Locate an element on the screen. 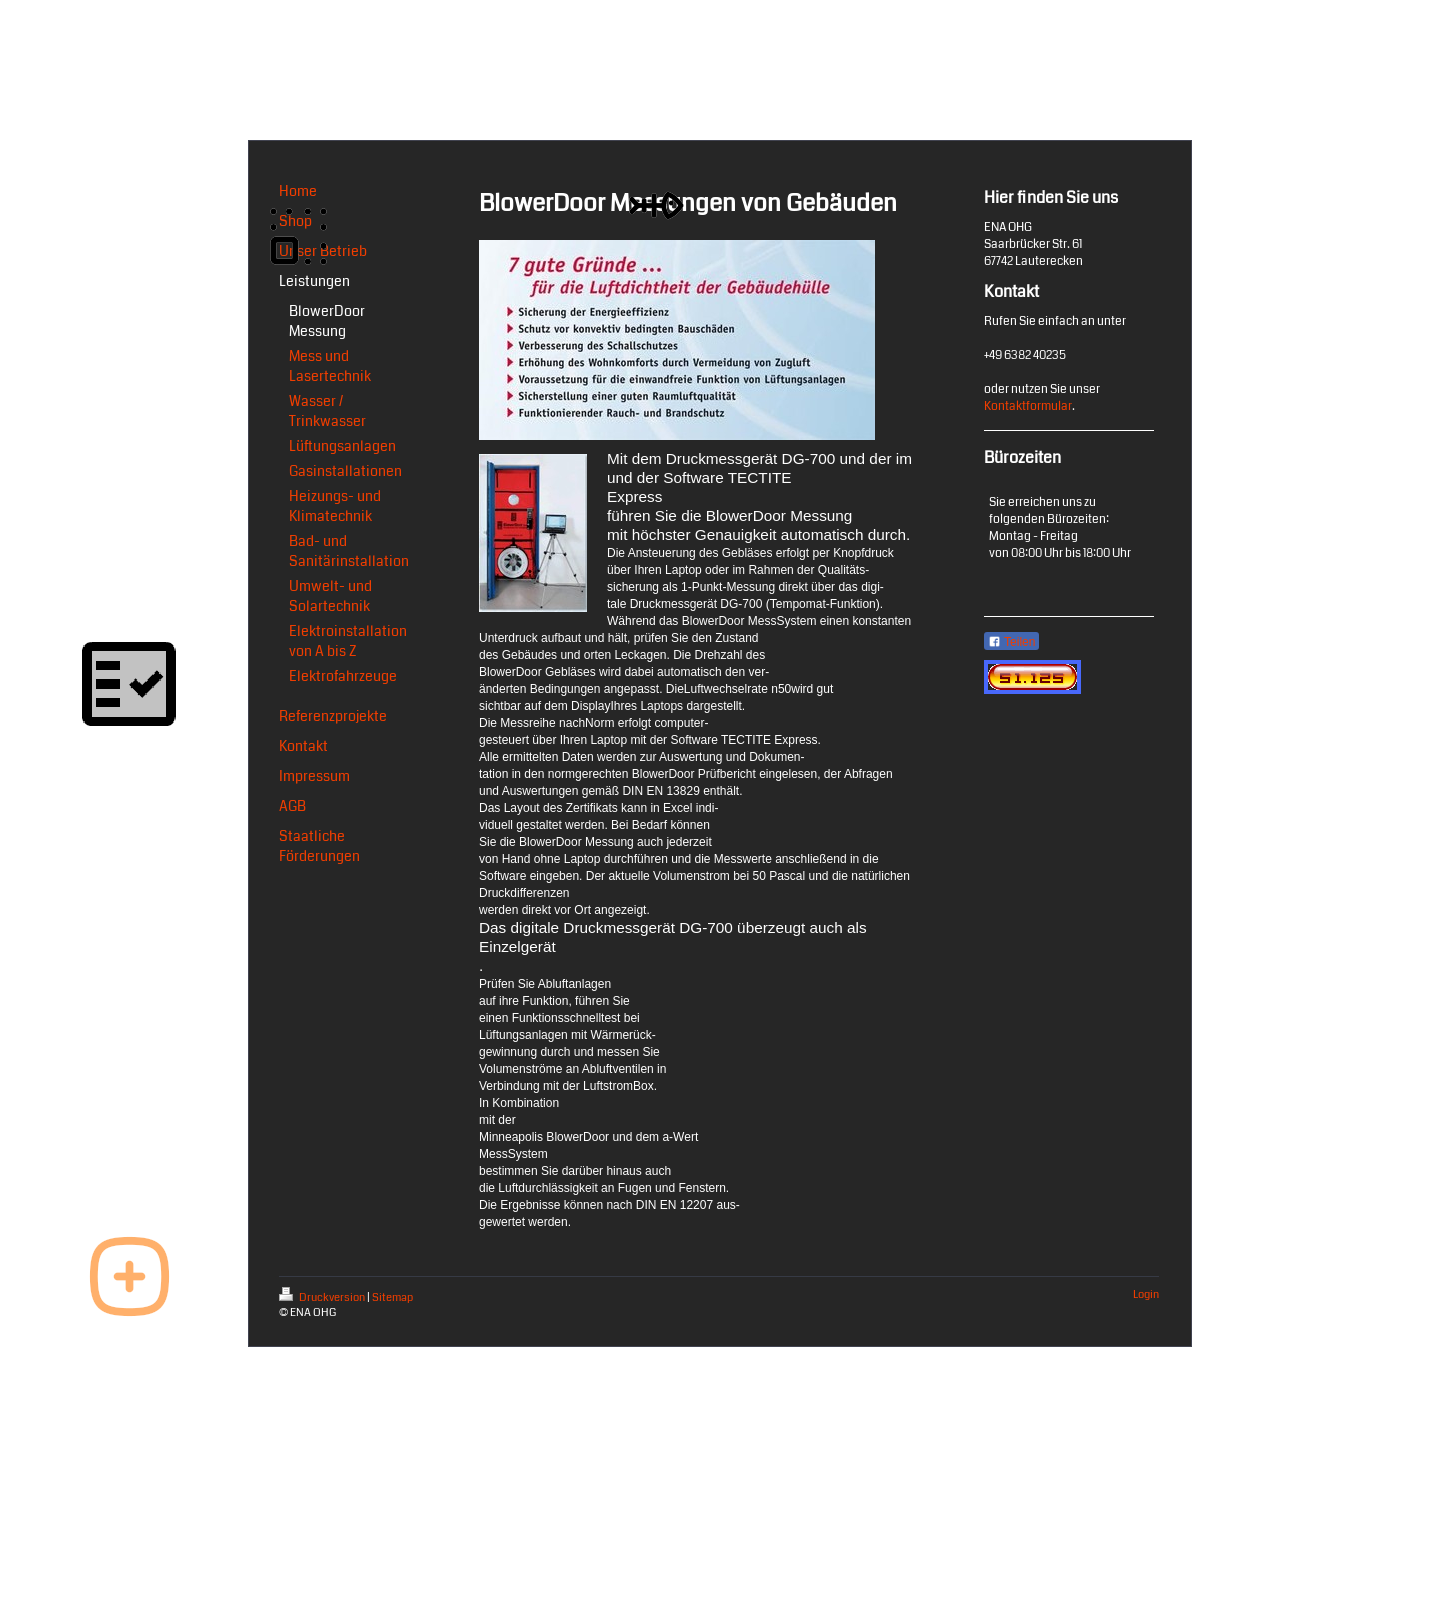 The height and width of the screenshot is (1597, 1440). add a new item is located at coordinates (129, 1276).